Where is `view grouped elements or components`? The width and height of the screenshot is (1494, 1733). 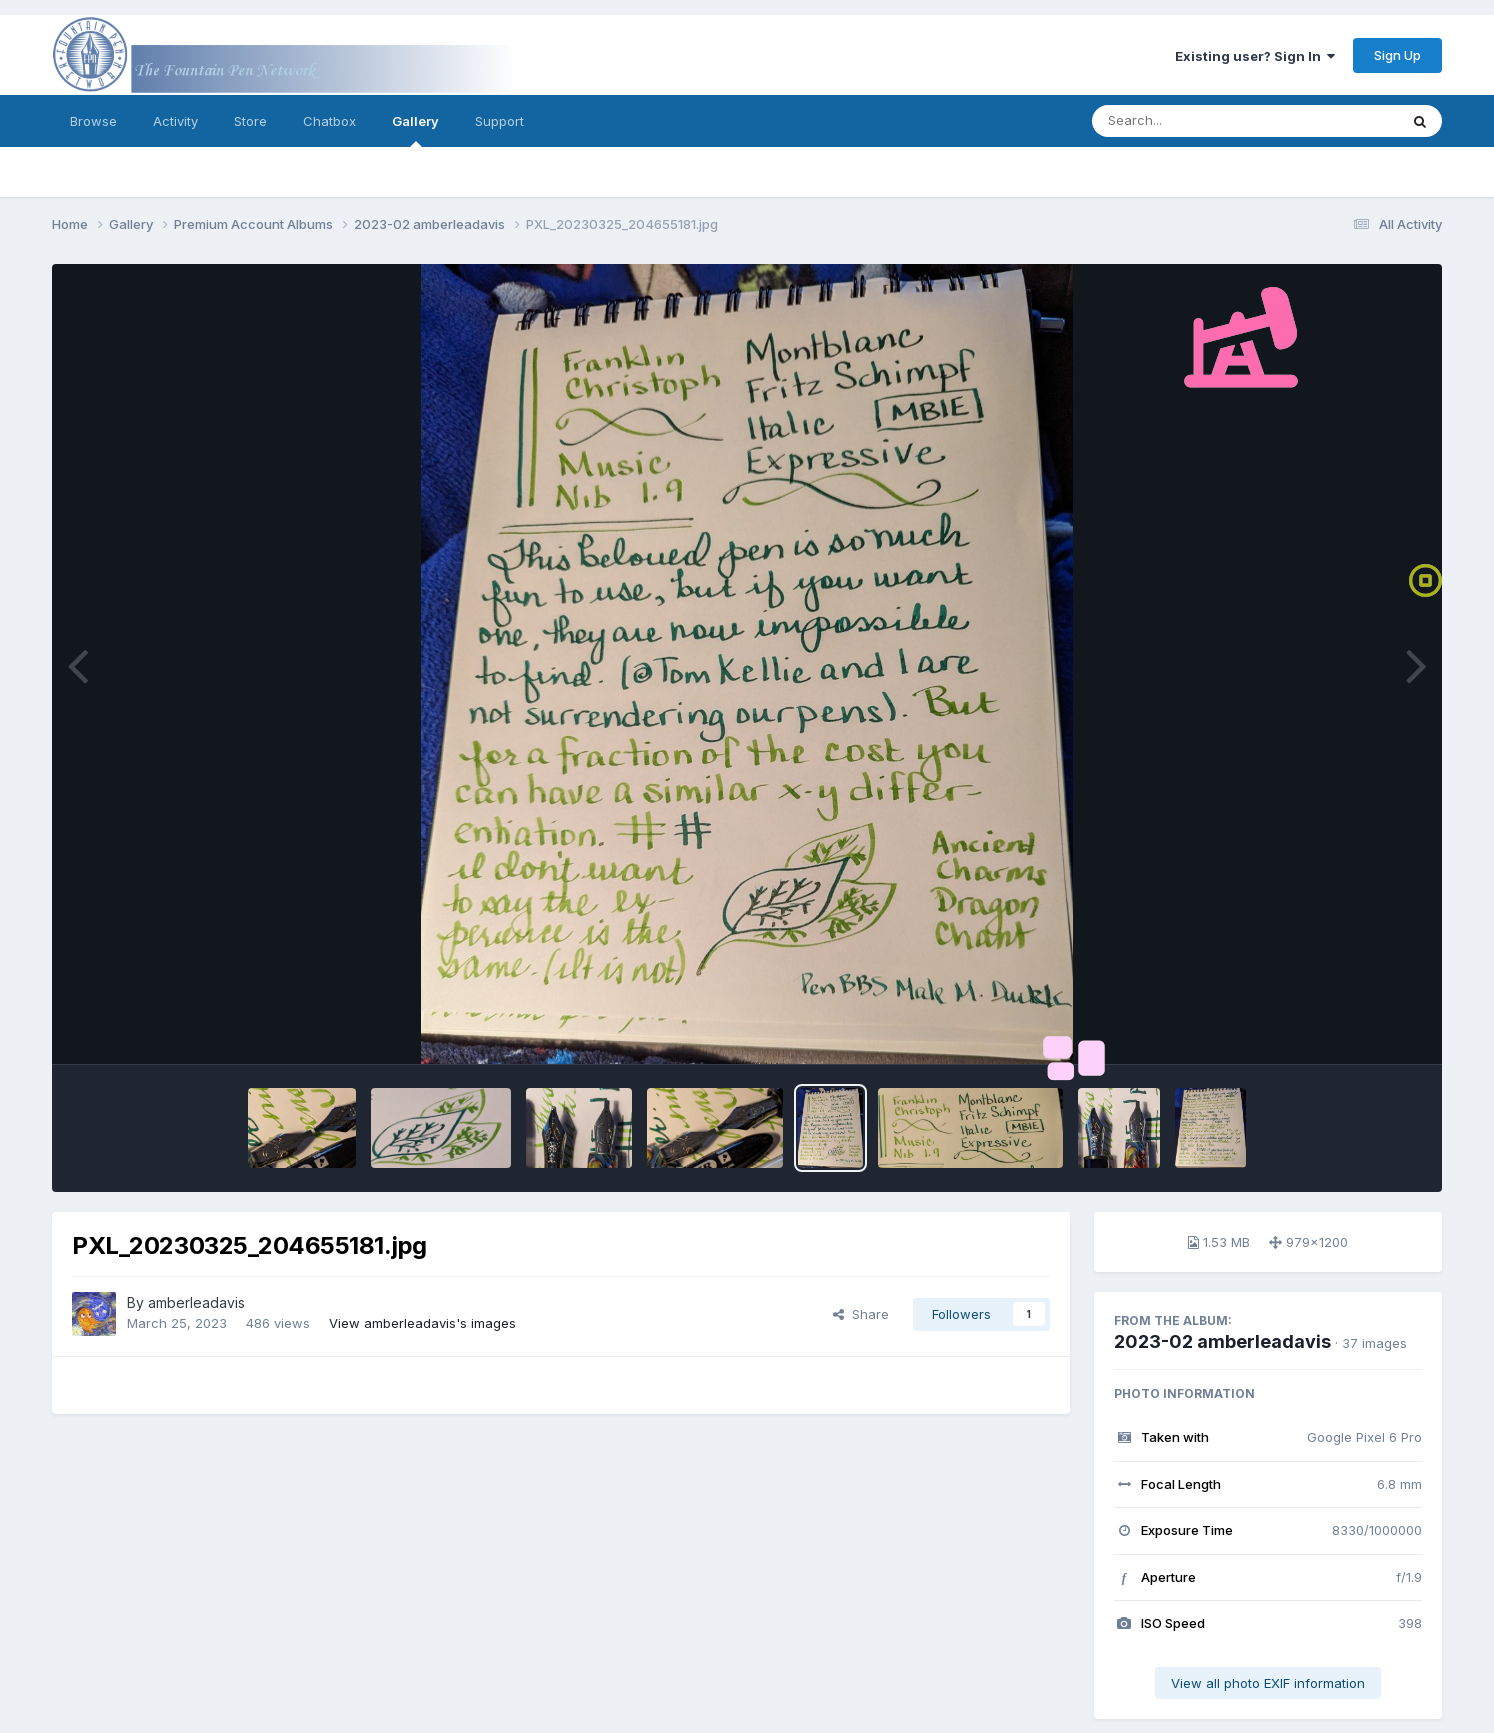
view grouped elements or components is located at coordinates (1074, 1056).